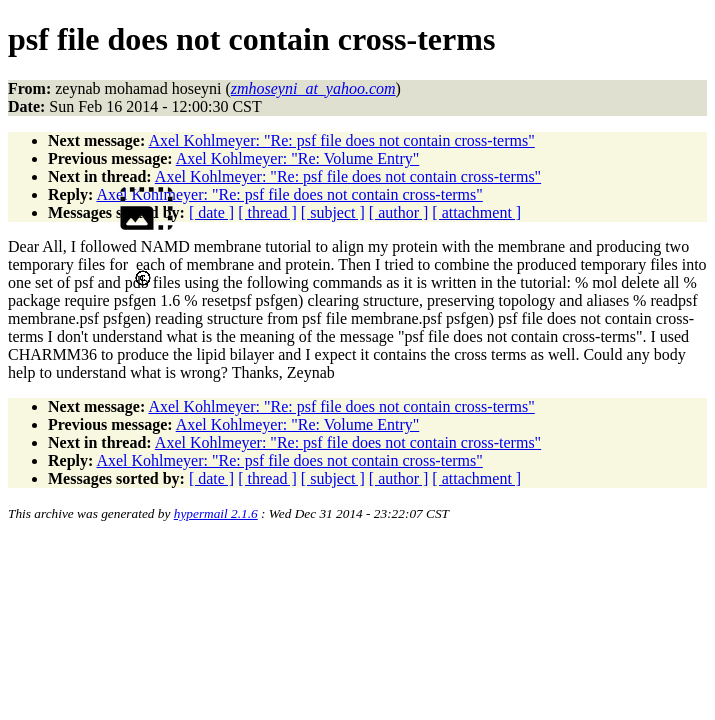  What do you see at coordinates (146, 208) in the screenshot?
I see `resize image to large format` at bounding box center [146, 208].